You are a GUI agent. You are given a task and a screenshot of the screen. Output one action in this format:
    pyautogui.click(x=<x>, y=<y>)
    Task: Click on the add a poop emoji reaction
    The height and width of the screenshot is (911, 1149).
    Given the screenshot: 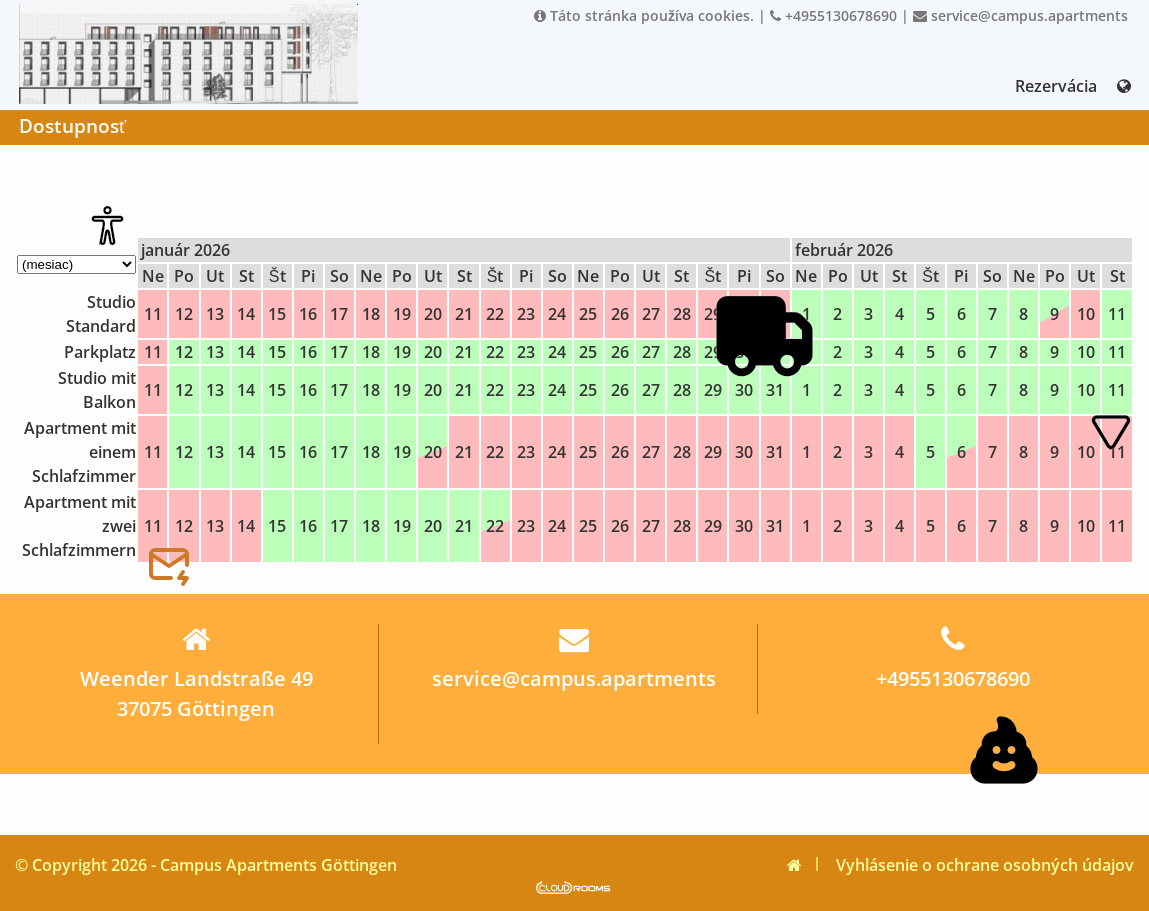 What is the action you would take?
    pyautogui.click(x=1004, y=750)
    